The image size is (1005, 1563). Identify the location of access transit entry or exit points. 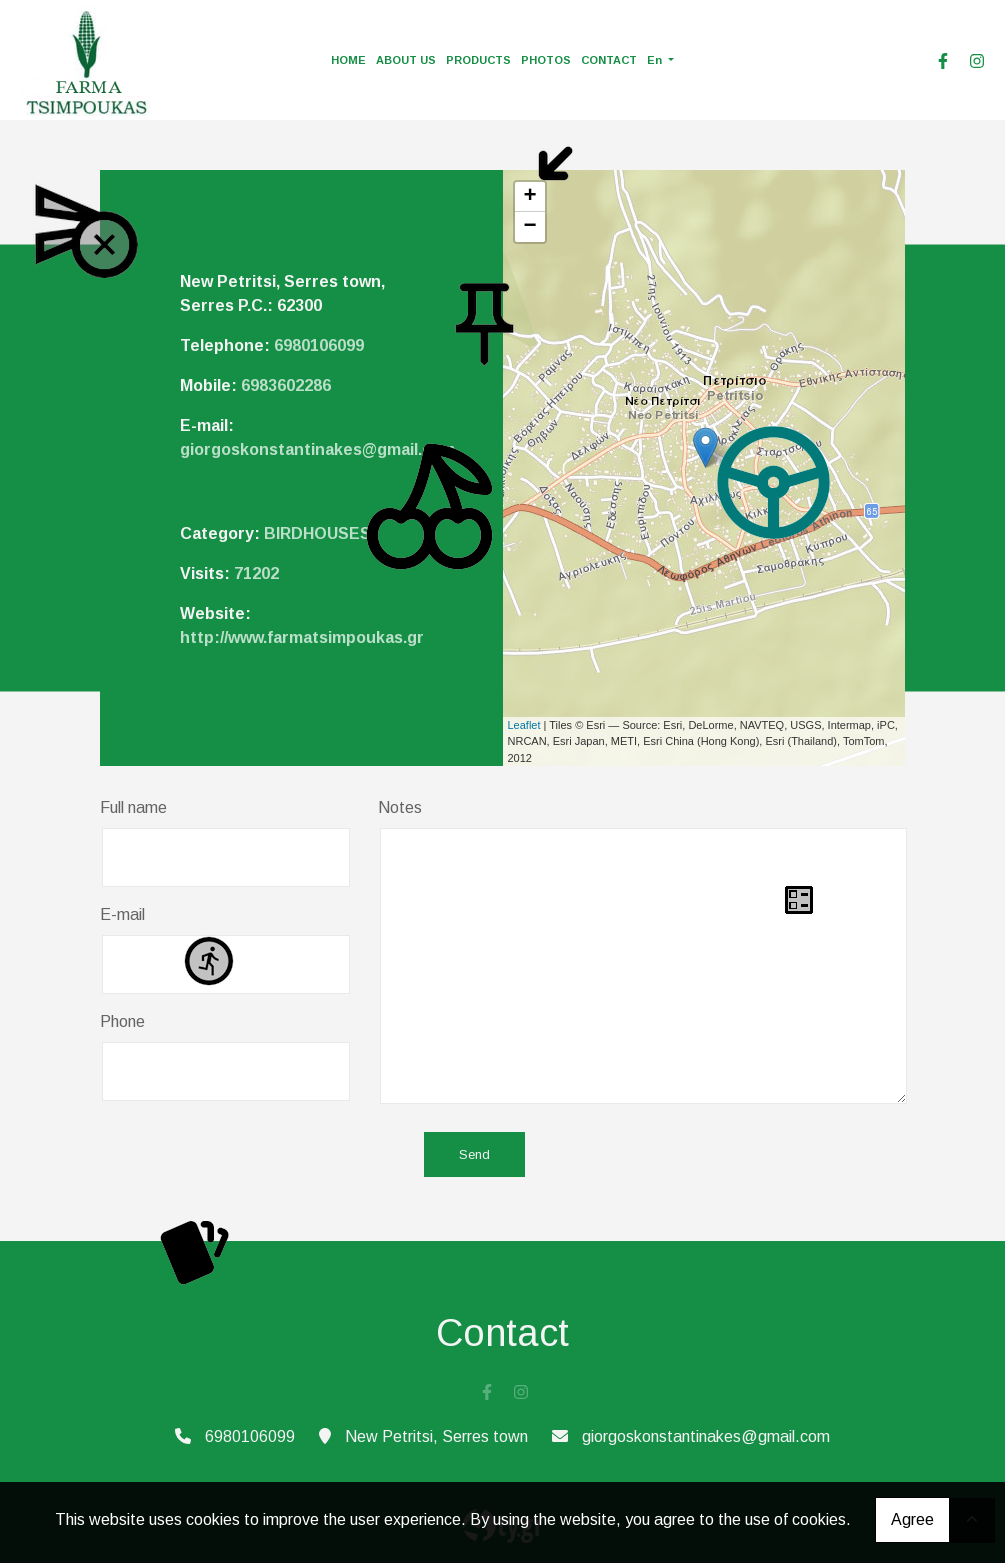
(556, 162).